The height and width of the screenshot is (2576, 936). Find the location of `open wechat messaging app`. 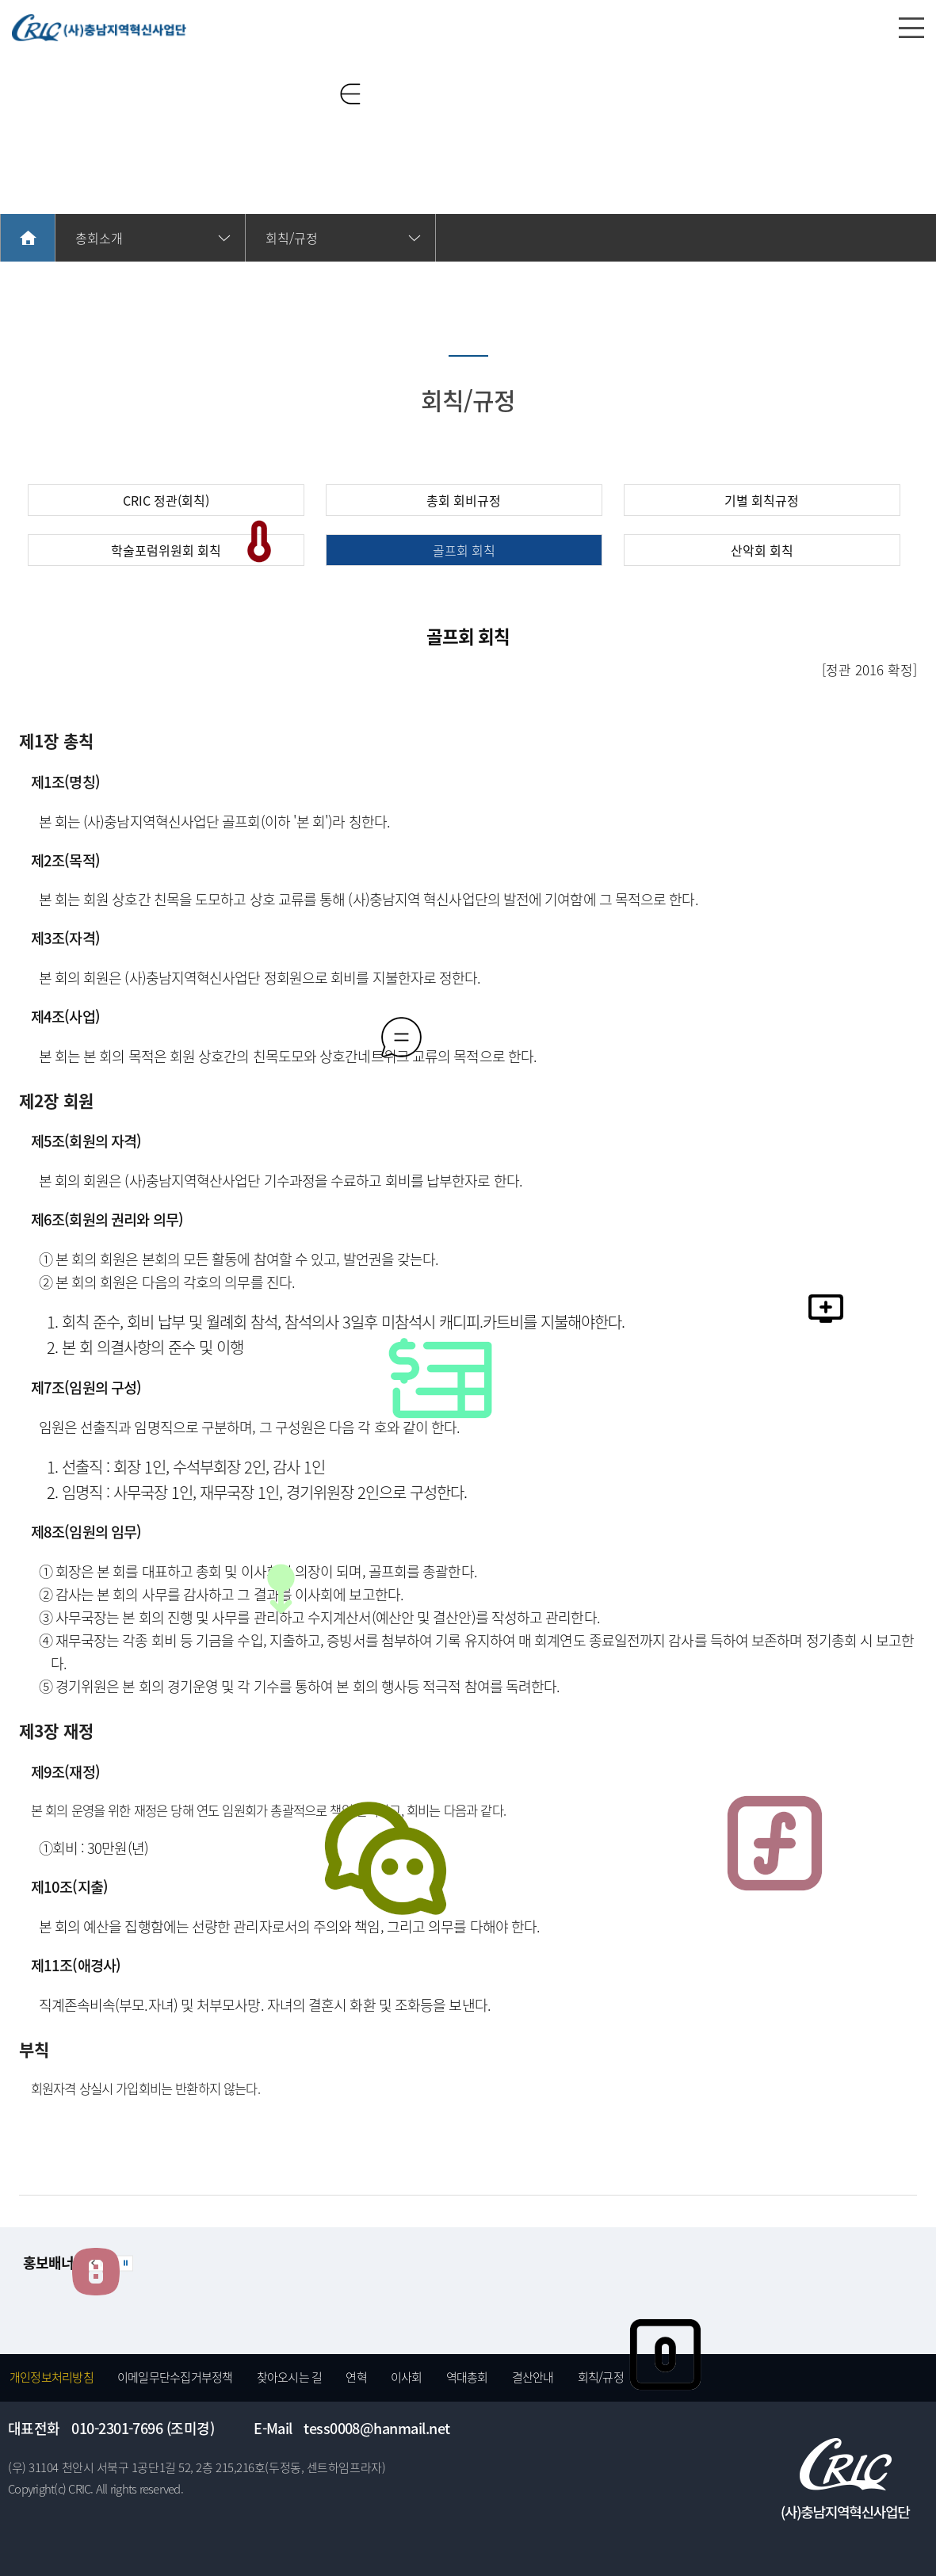

open wechat messaging app is located at coordinates (385, 1858).